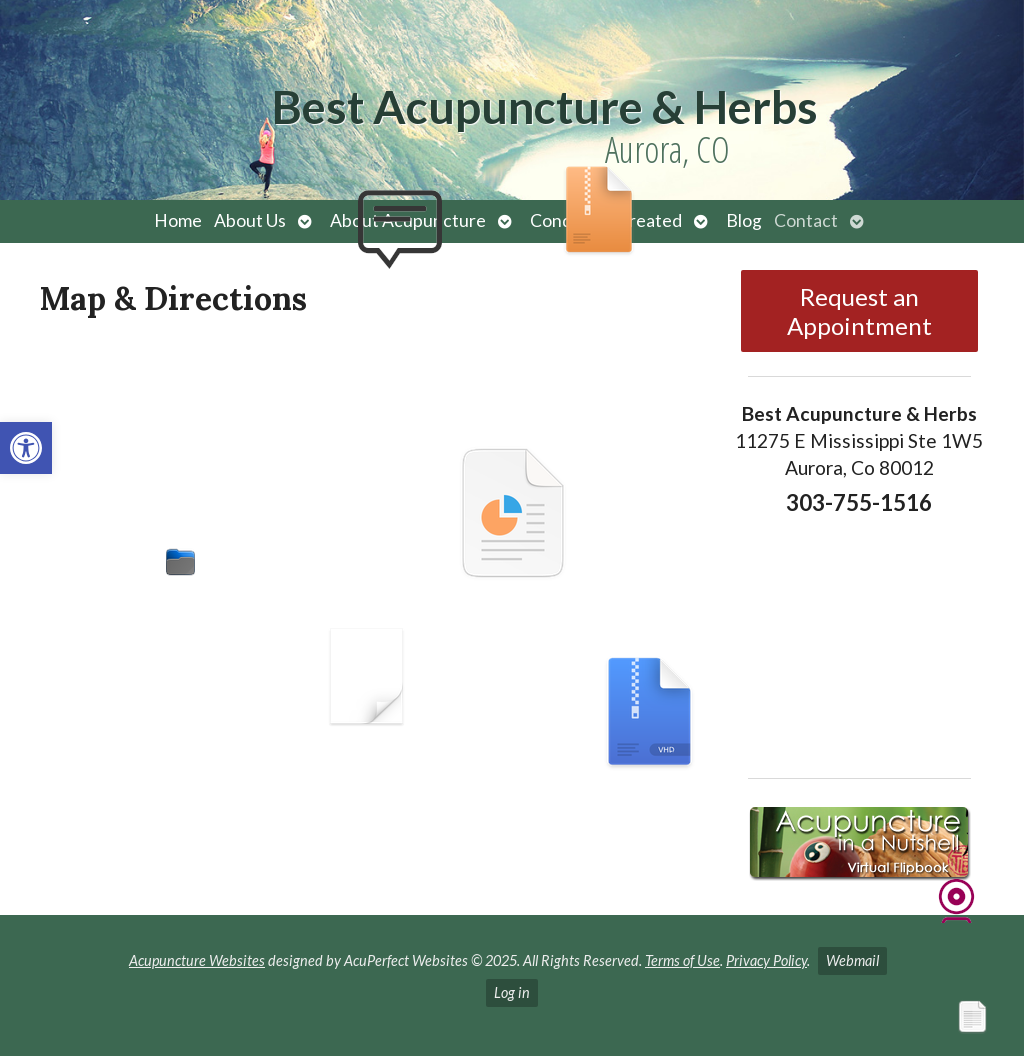 The image size is (1024, 1056). Describe the element at coordinates (513, 513) in the screenshot. I see `open a presentation file` at that location.